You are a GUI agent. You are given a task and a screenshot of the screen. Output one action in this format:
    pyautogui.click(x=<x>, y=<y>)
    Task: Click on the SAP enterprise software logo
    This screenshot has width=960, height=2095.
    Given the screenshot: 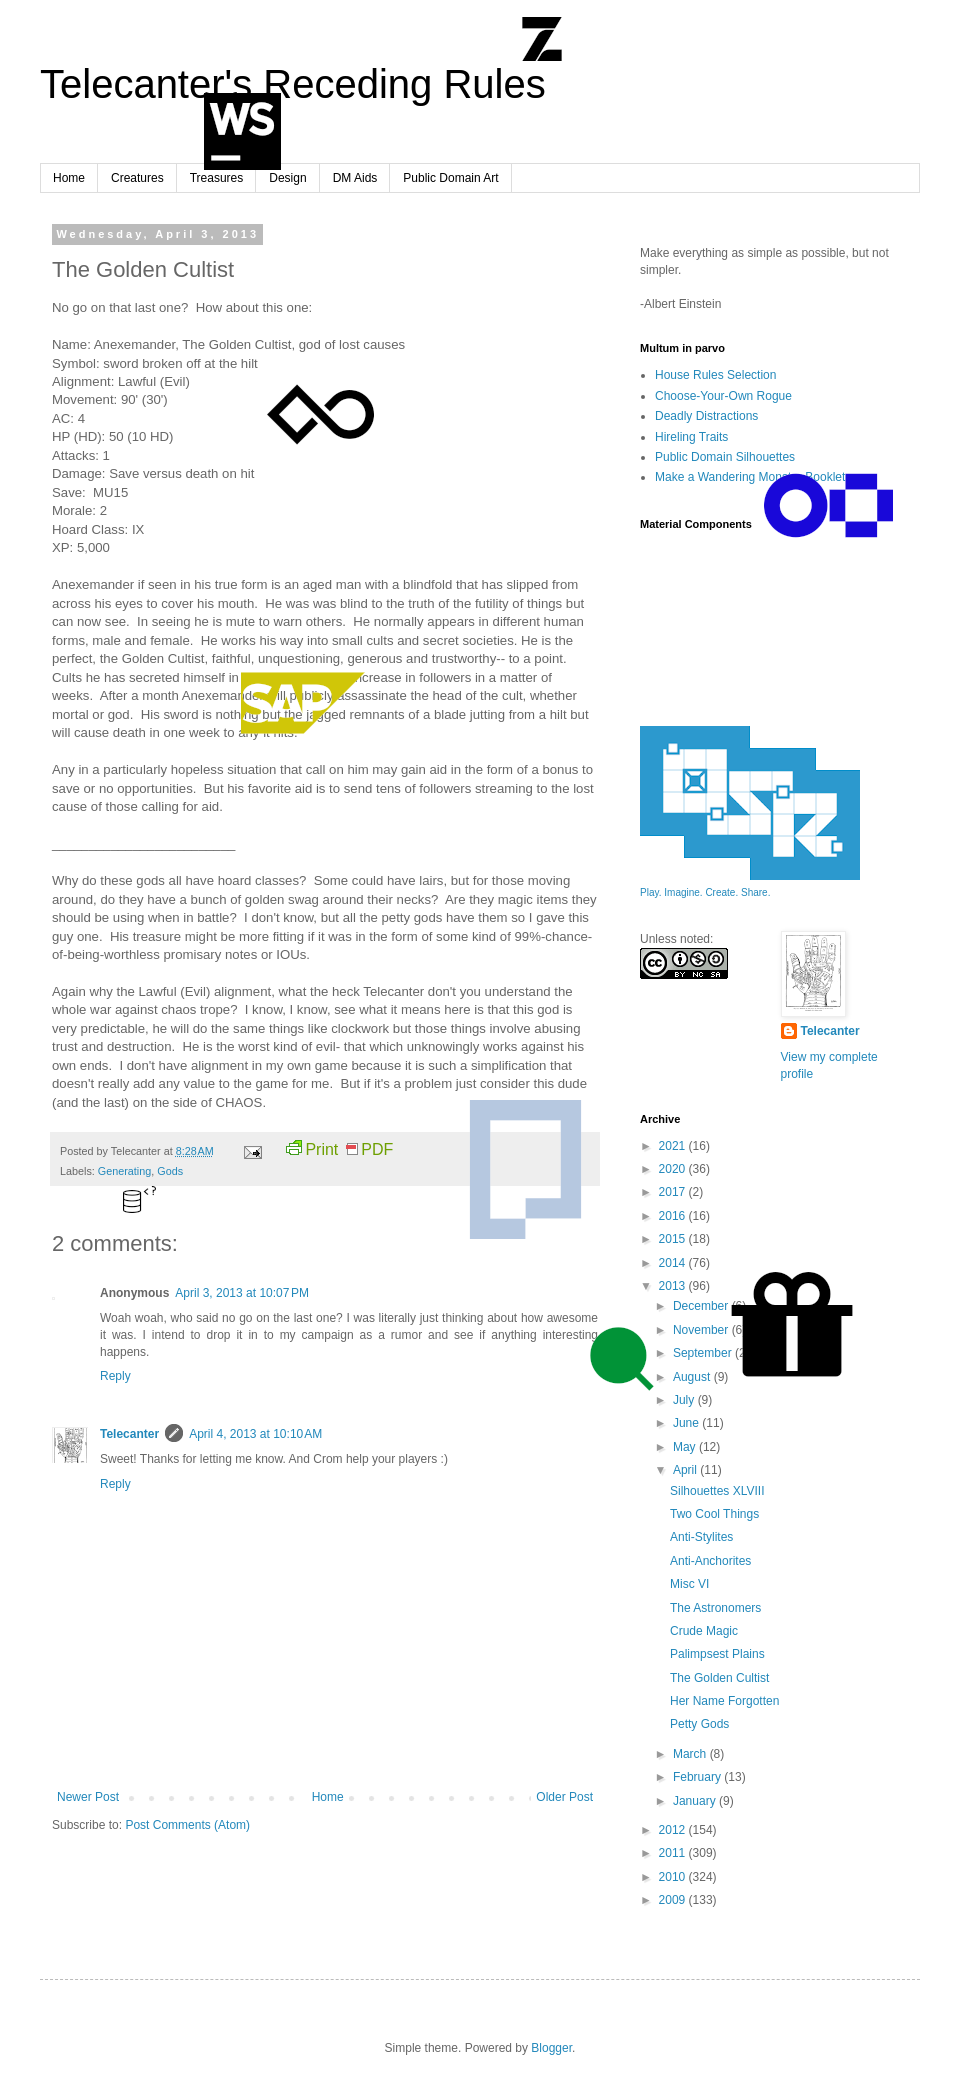 What is the action you would take?
    pyautogui.click(x=303, y=703)
    